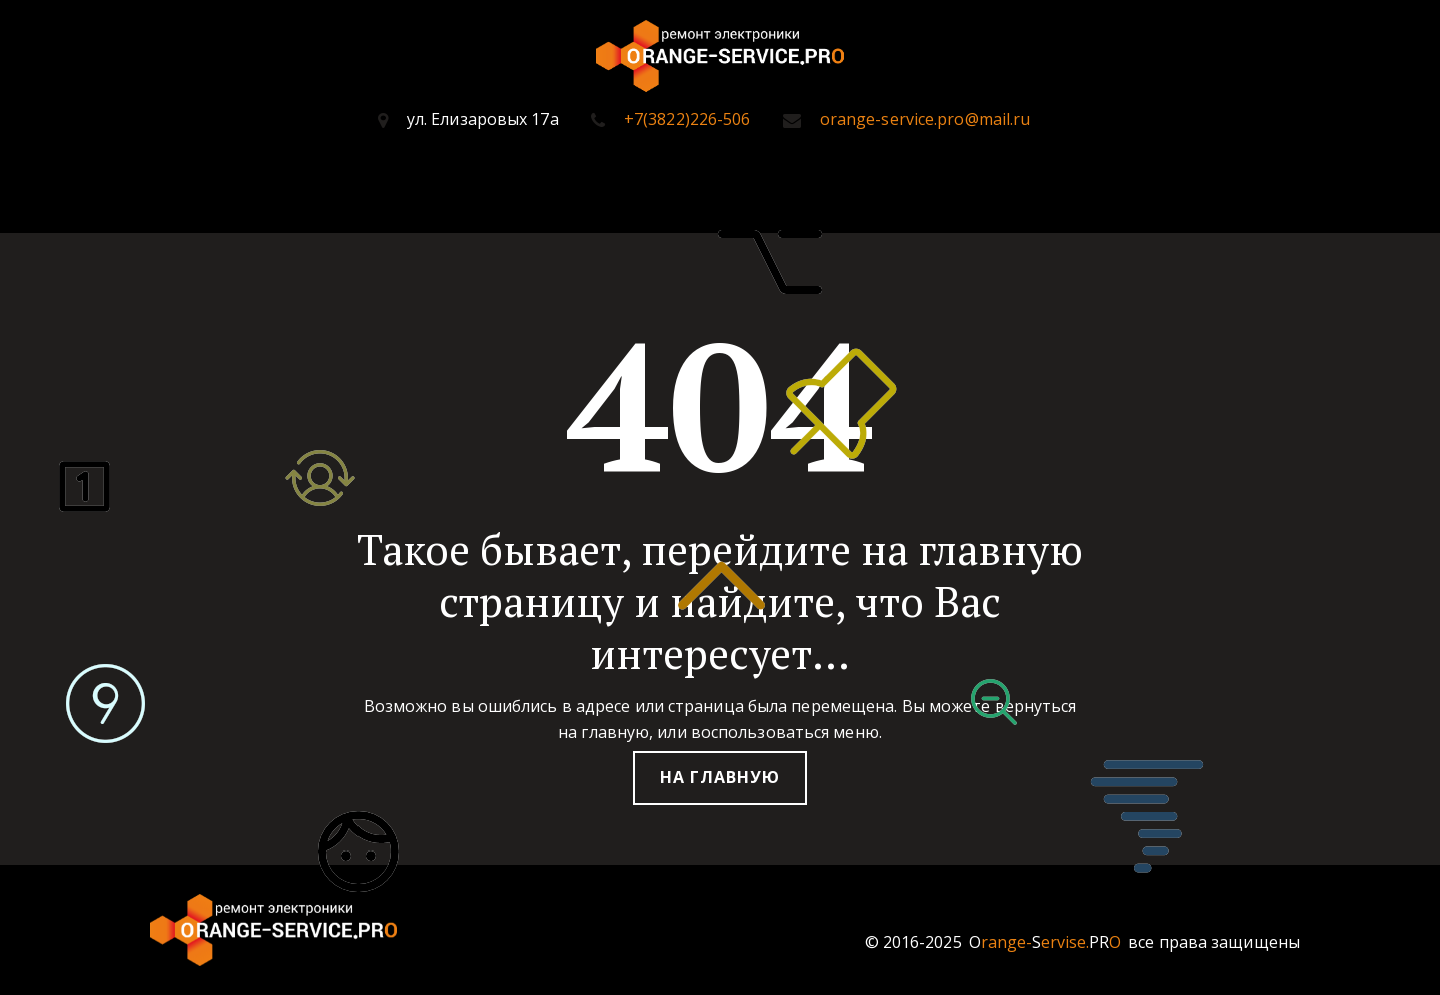  What do you see at coordinates (1147, 812) in the screenshot?
I see `indicates severe weather alert or tornado warning` at bounding box center [1147, 812].